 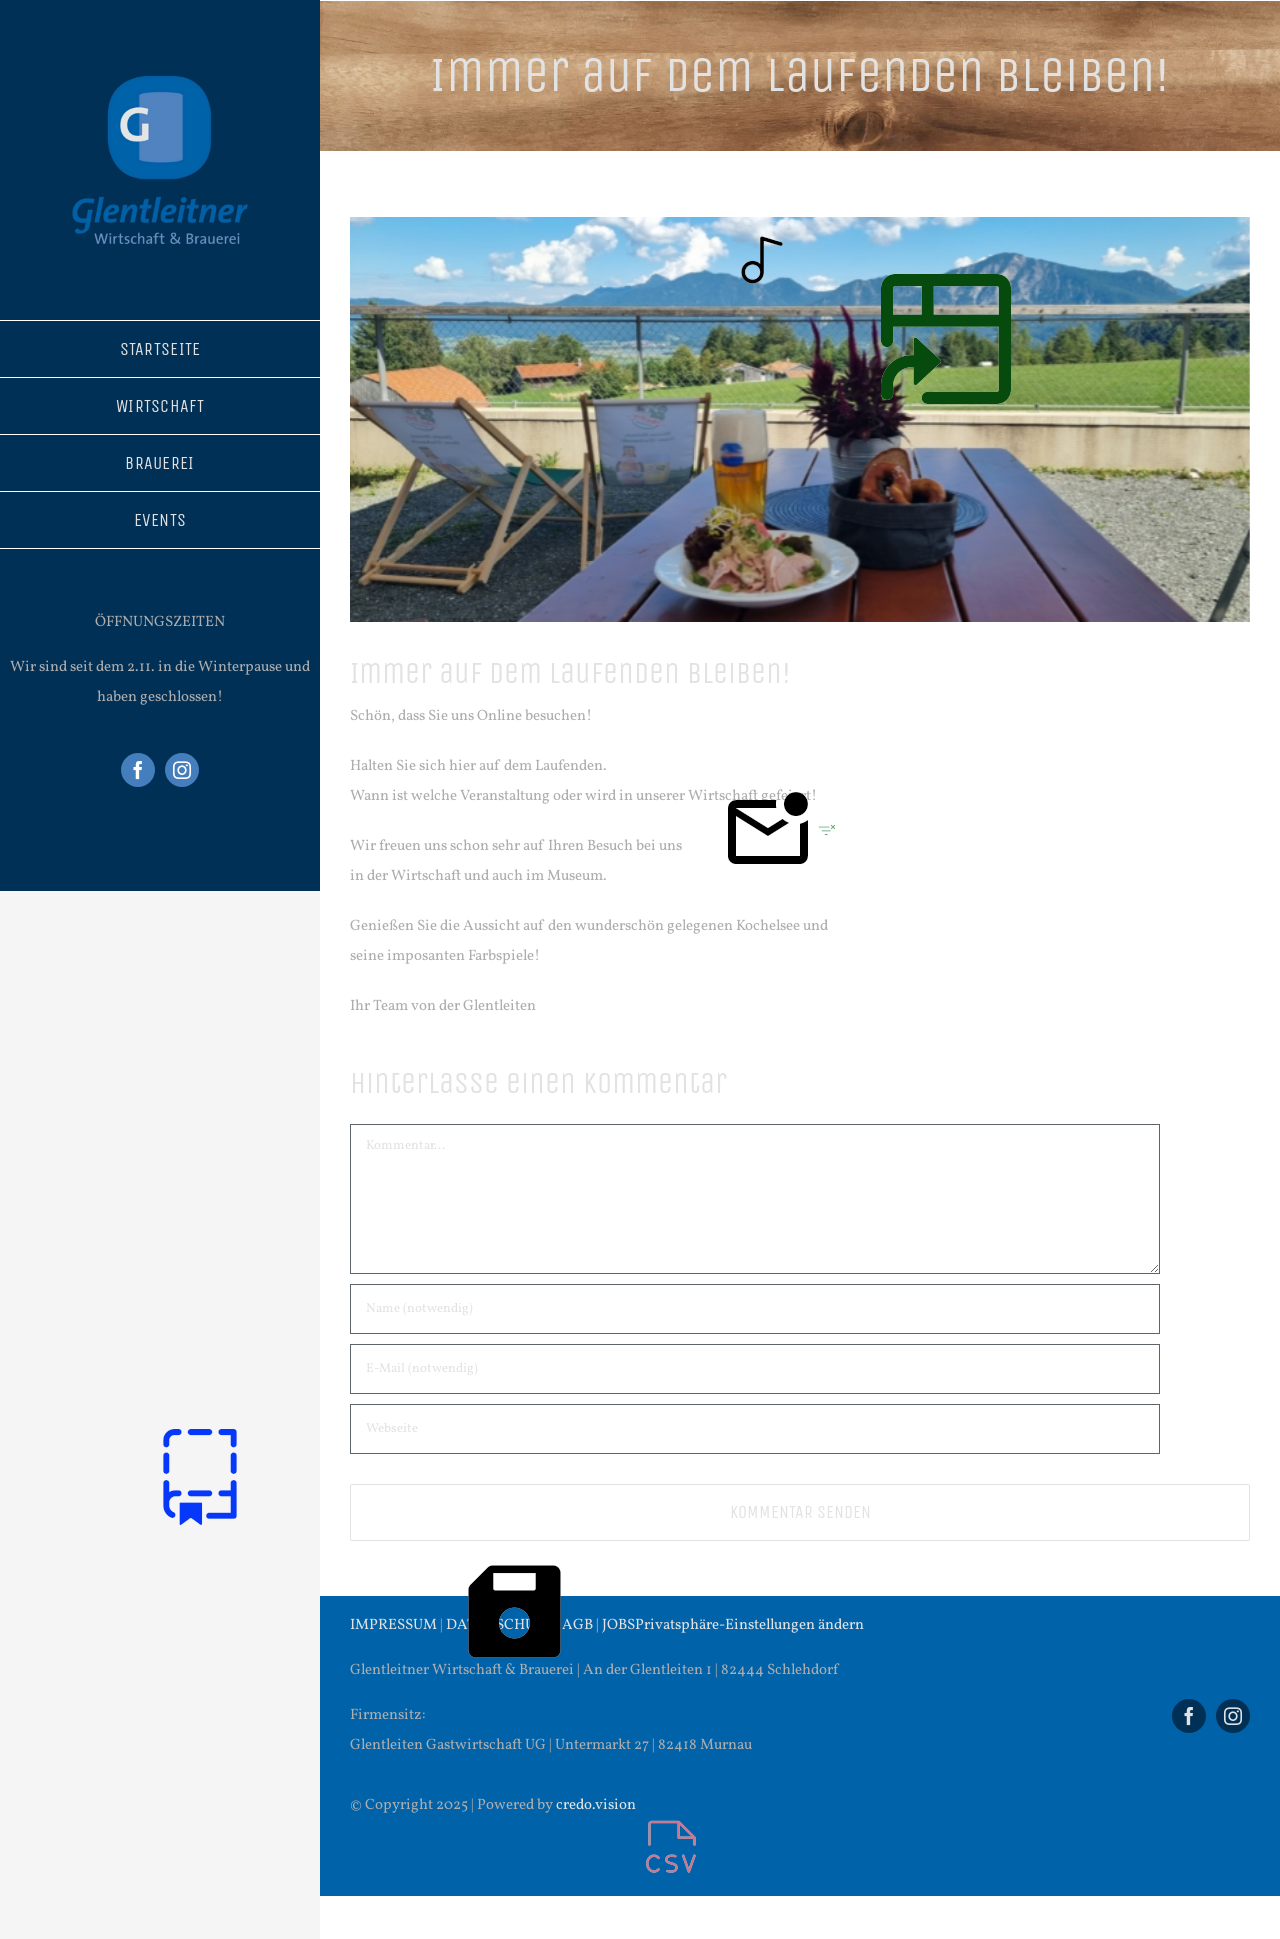 I want to click on indicates an unread email in your inbox, so click(x=768, y=832).